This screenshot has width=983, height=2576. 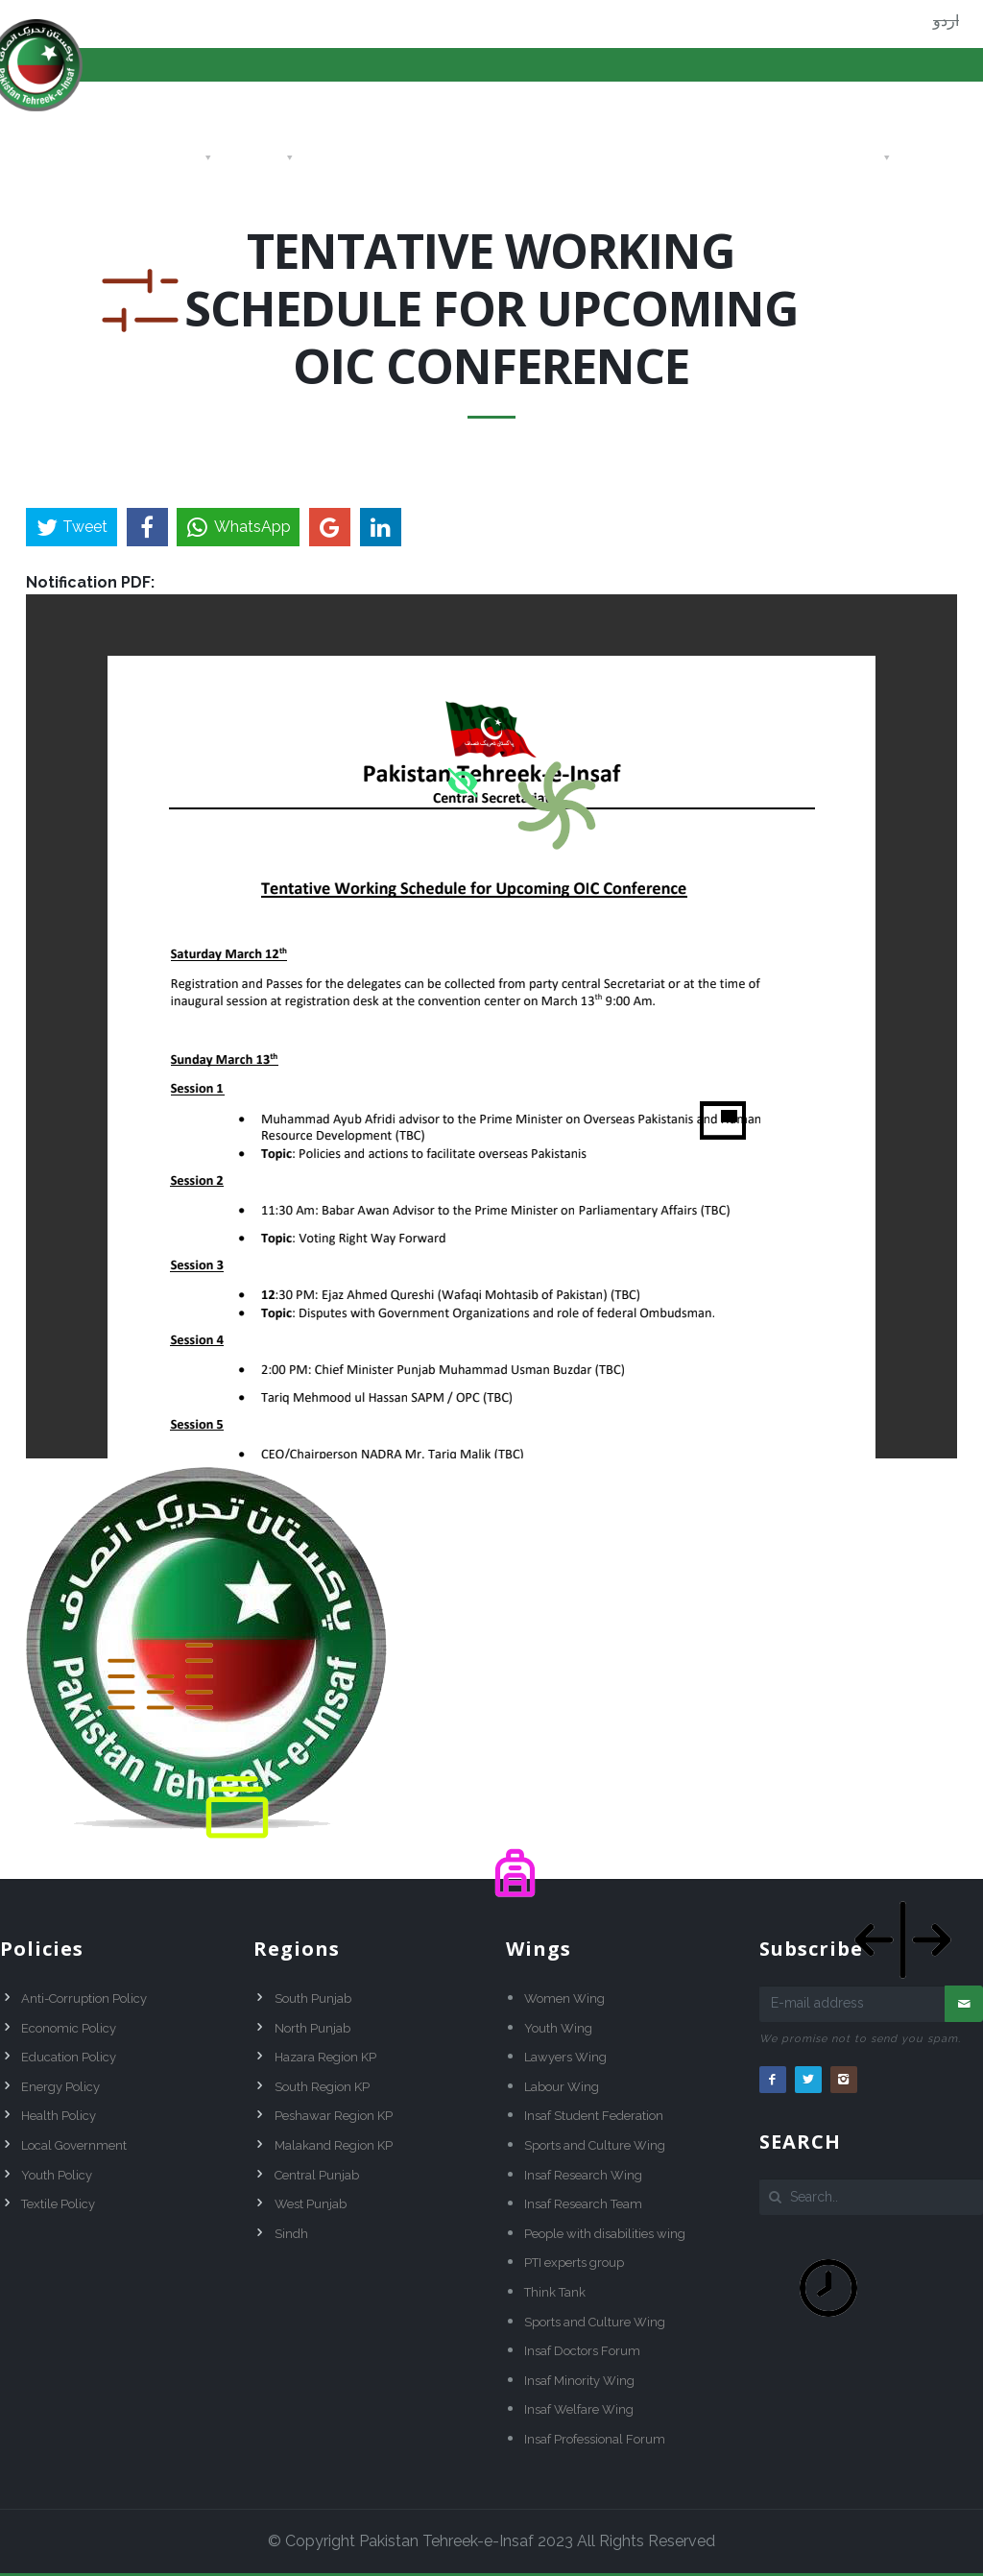 I want to click on adjust settings or preferences, so click(x=140, y=301).